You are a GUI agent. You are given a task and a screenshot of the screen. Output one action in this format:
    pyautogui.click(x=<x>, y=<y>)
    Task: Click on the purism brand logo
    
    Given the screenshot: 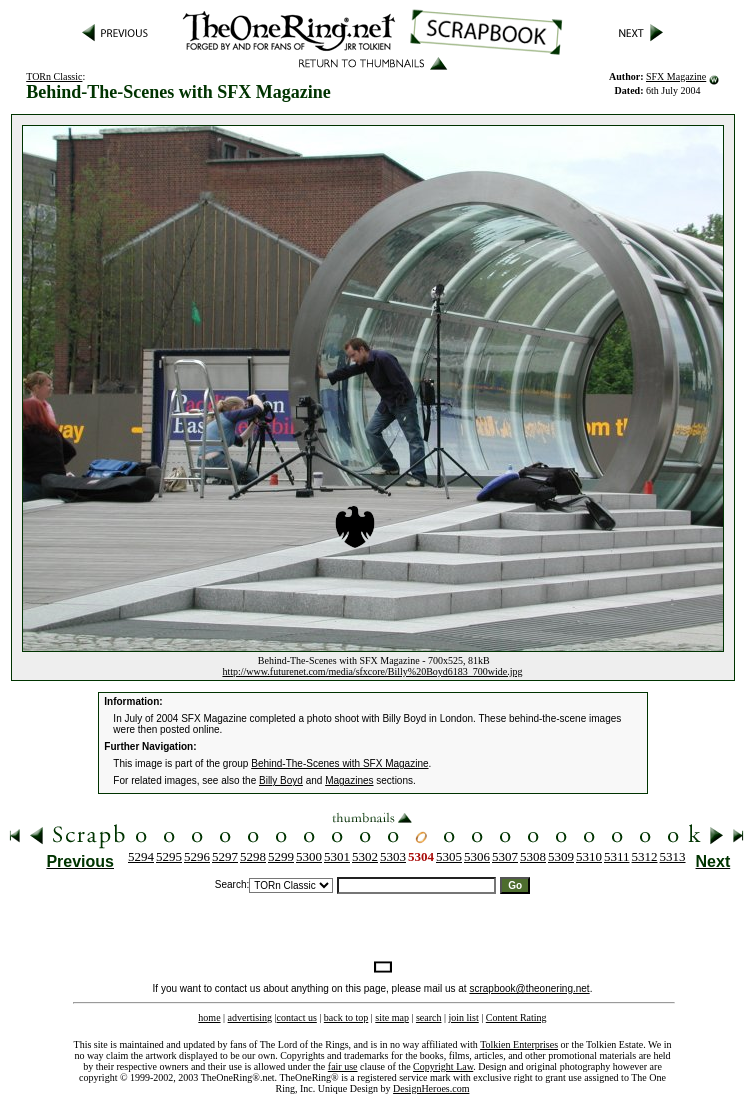 What is the action you would take?
    pyautogui.click(x=383, y=967)
    